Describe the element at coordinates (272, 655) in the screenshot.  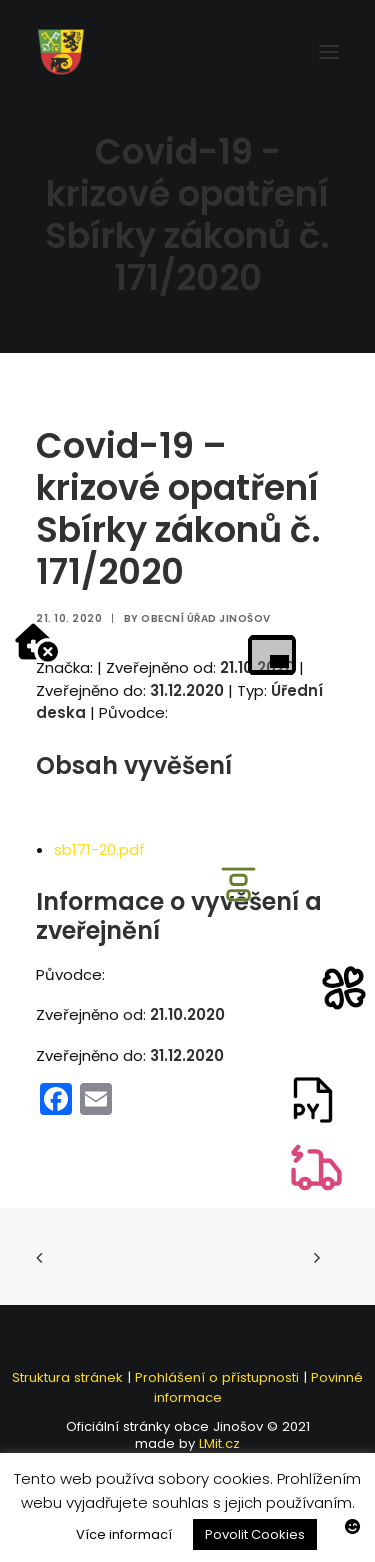
I see `add branding or watermark to content` at that location.